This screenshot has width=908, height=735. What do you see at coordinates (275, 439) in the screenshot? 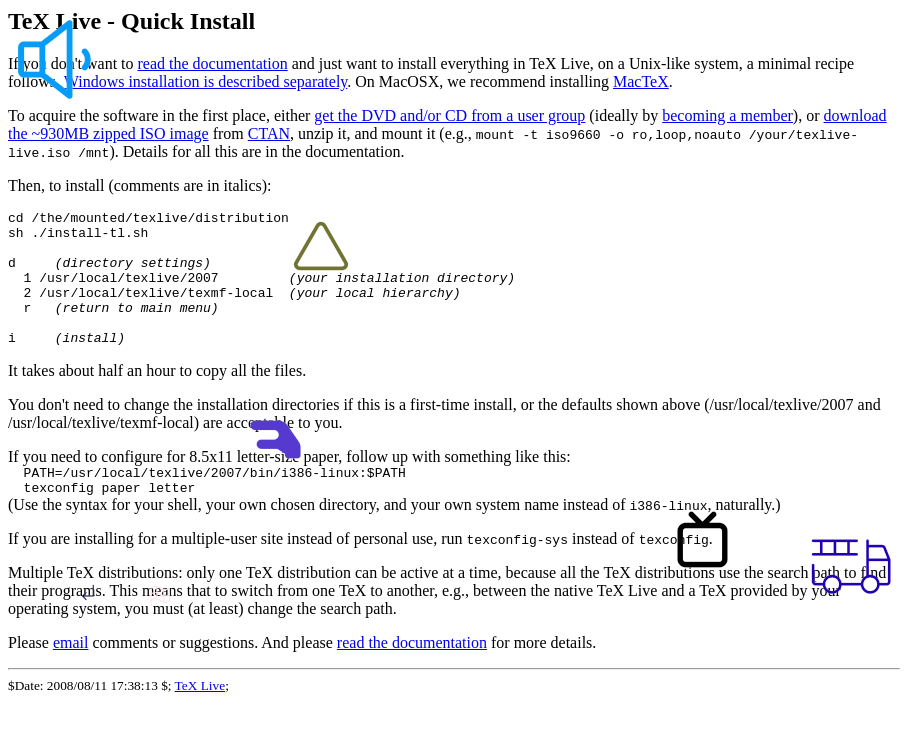
I see `lizard gesture for rock-paper-scissors-lizard-spock game` at bounding box center [275, 439].